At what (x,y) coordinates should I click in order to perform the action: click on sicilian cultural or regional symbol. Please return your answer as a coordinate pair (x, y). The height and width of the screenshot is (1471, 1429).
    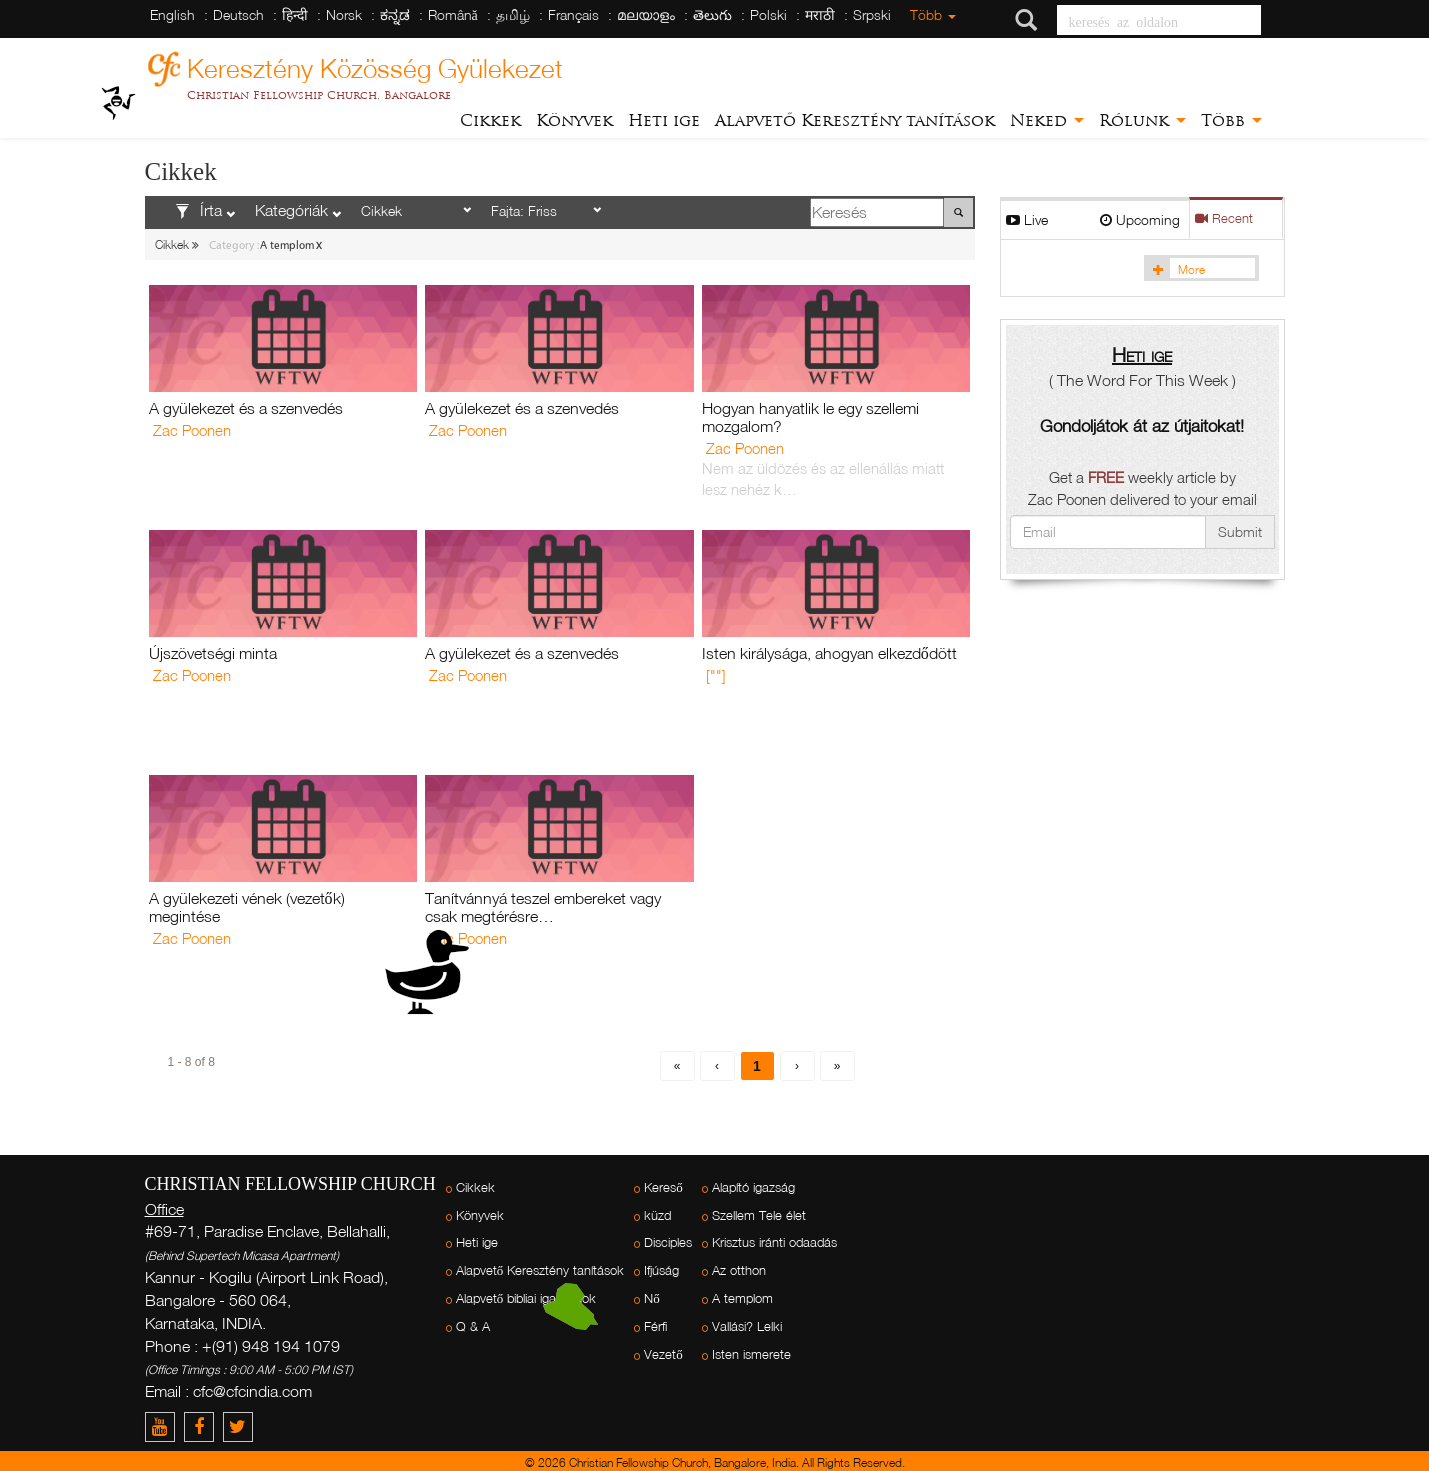
    Looking at the image, I should click on (118, 103).